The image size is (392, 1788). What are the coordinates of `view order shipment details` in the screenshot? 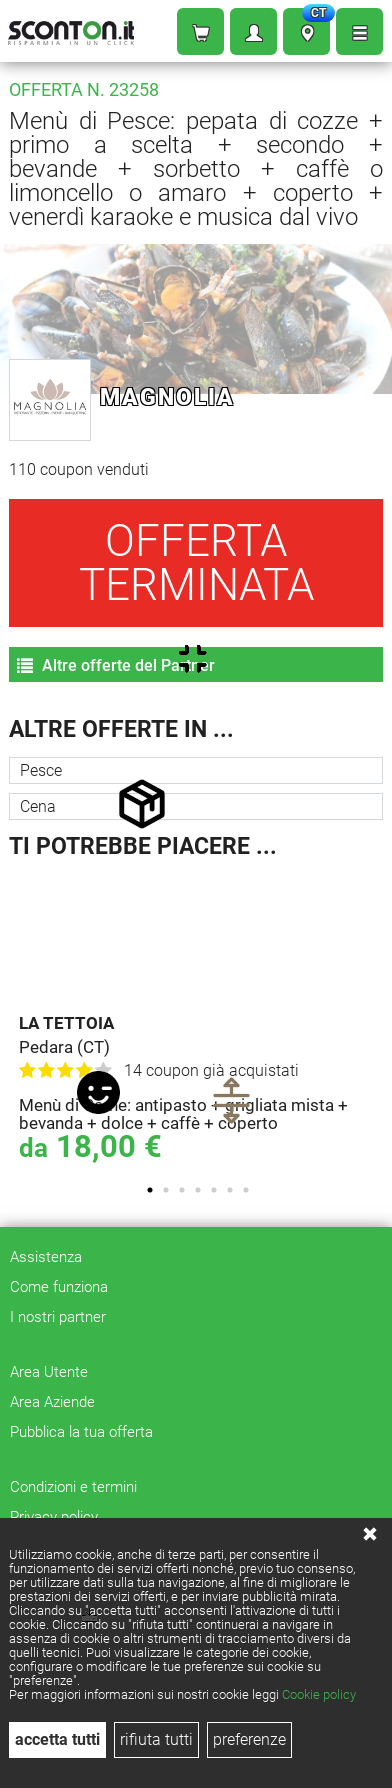 It's located at (142, 804).